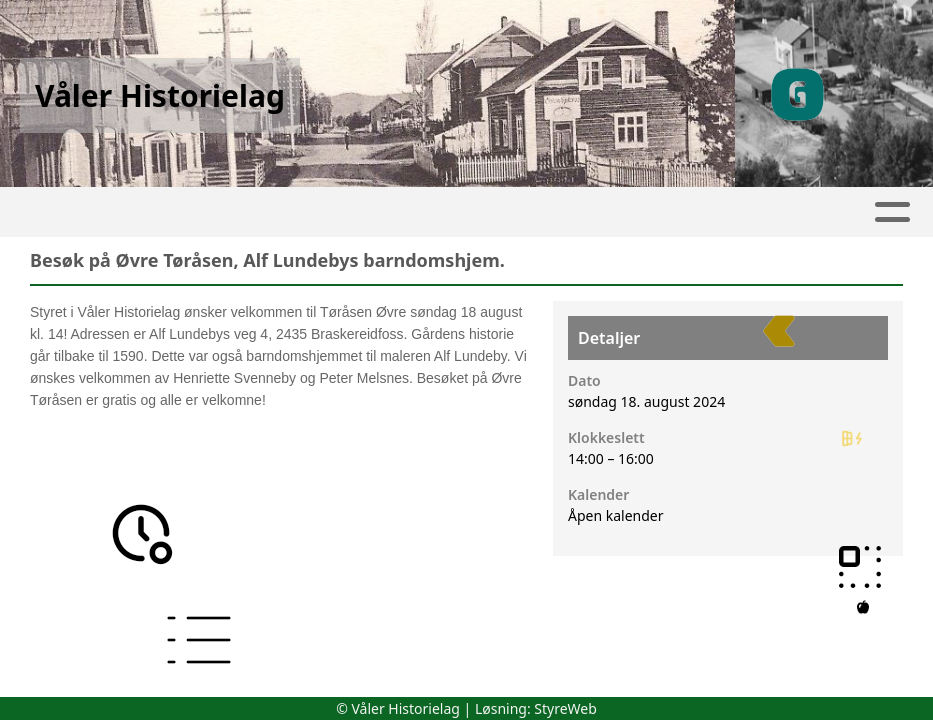 This screenshot has width=933, height=720. What do you see at coordinates (851, 438) in the screenshot?
I see `access solar energy settings` at bounding box center [851, 438].